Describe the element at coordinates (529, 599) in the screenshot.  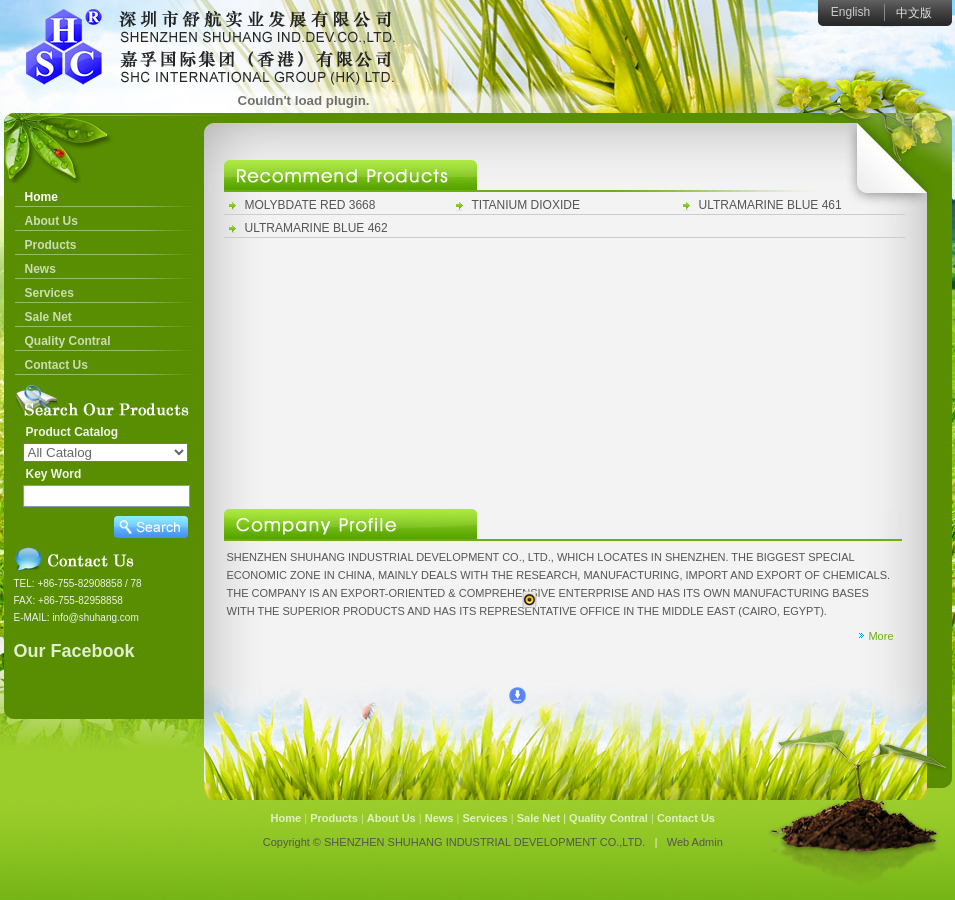
I see `open sound or audio settings` at that location.